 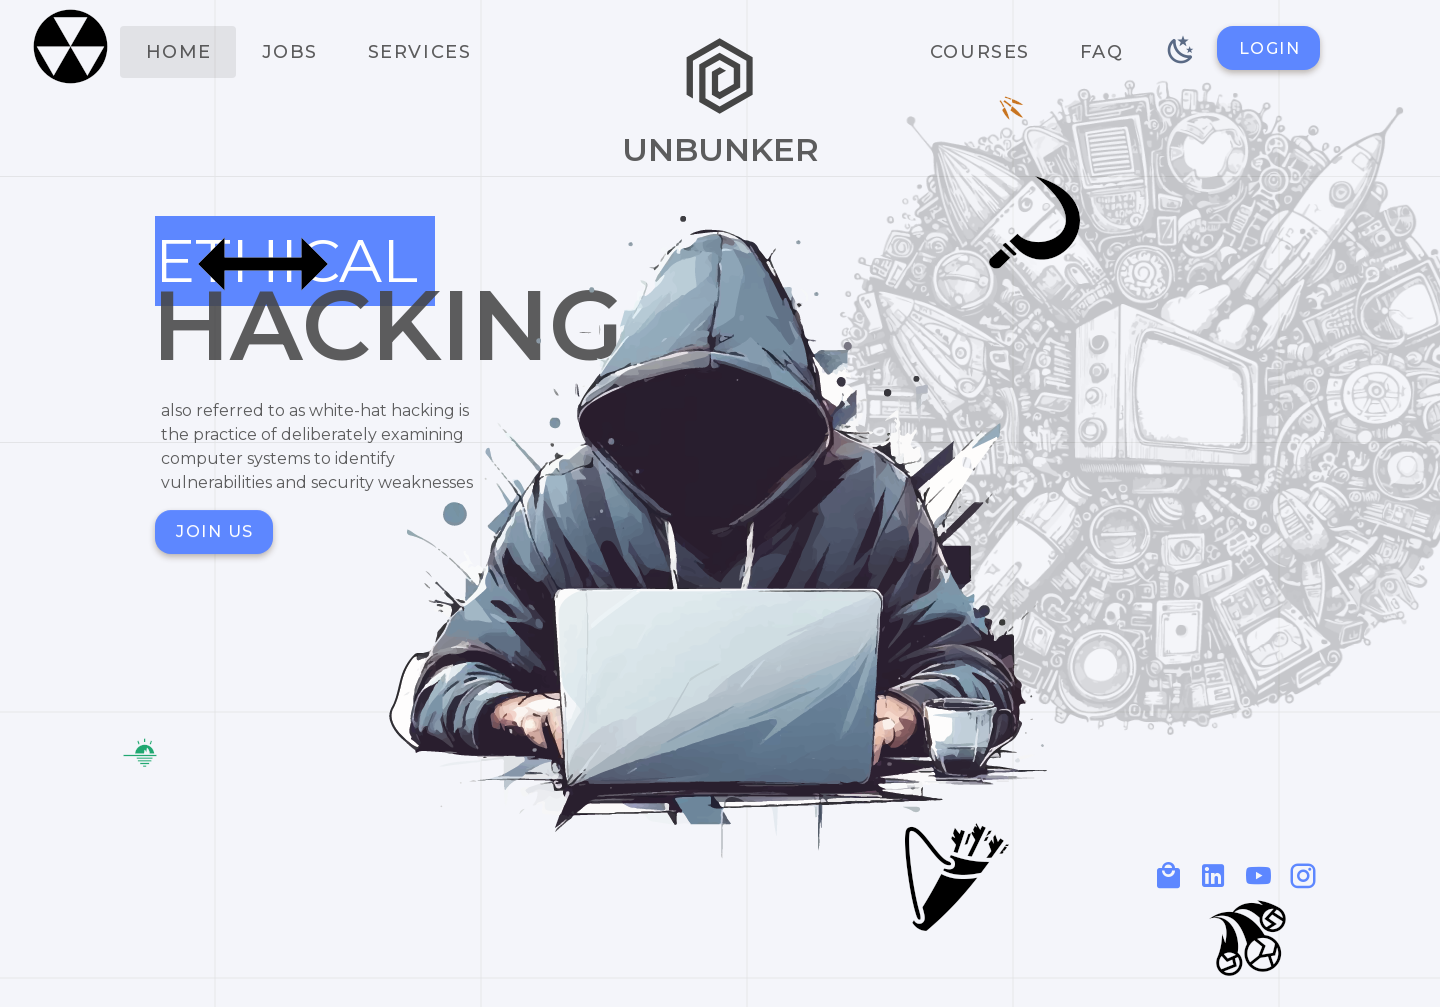 What do you see at coordinates (1011, 108) in the screenshot?
I see `access kitchen tools or cutlery options` at bounding box center [1011, 108].